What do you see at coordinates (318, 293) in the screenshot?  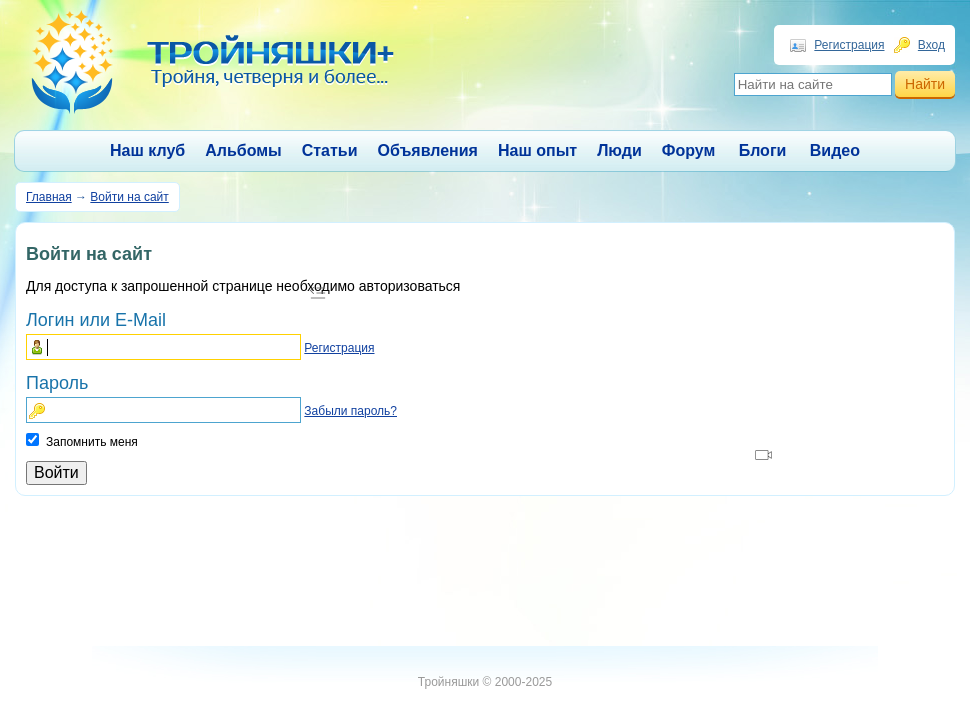 I see `decrease text indentation` at bounding box center [318, 293].